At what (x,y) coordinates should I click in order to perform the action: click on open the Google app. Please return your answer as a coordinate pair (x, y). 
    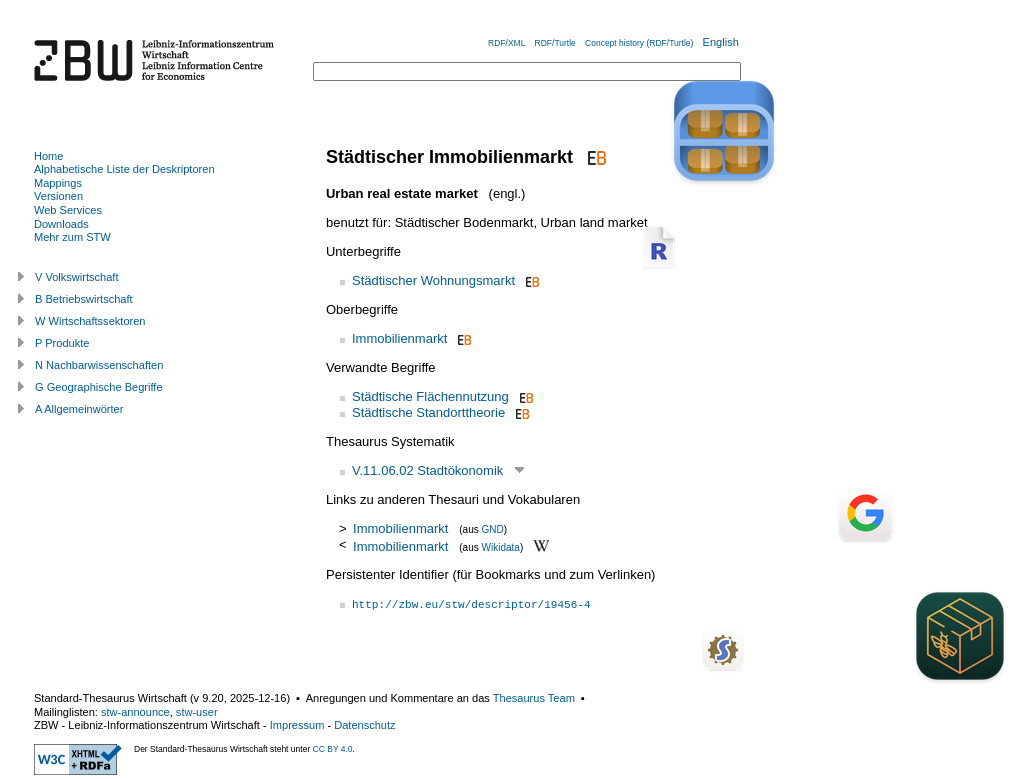
    Looking at the image, I should click on (865, 513).